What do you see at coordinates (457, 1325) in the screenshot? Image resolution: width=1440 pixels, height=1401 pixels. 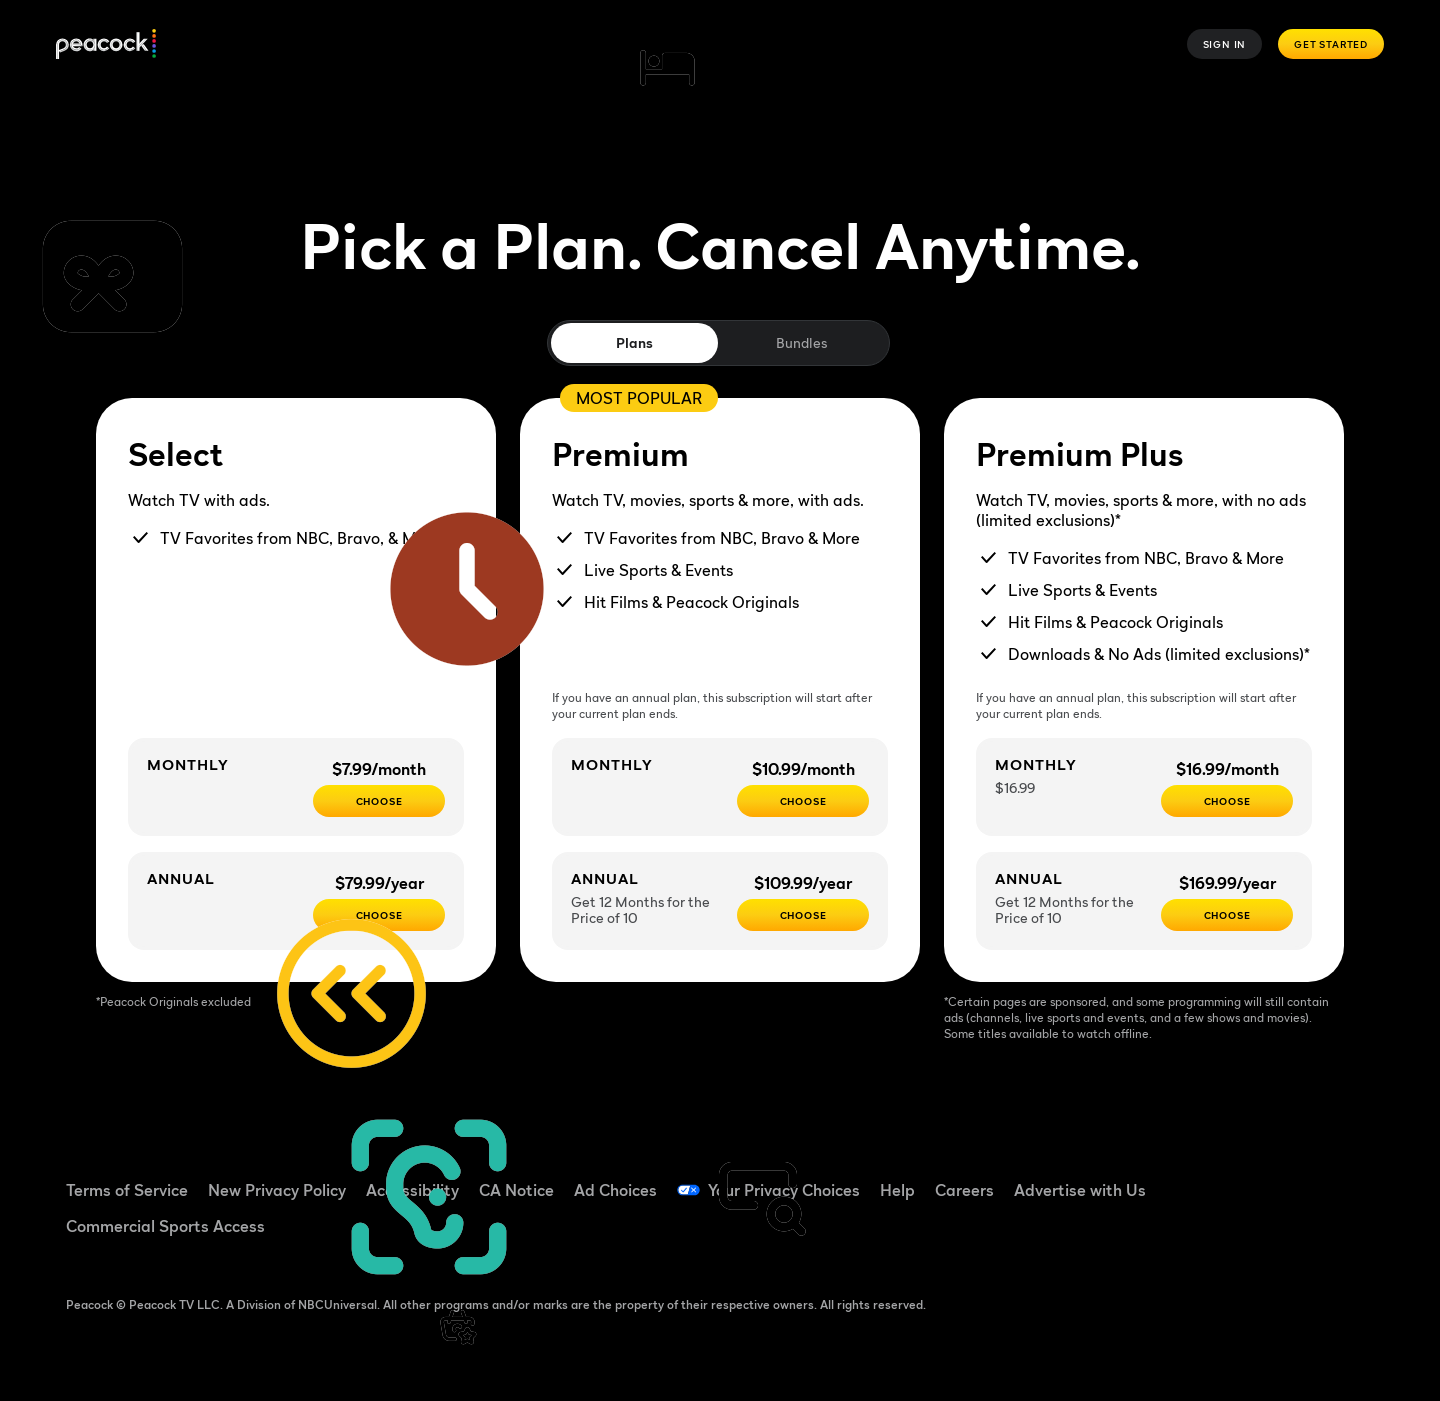 I see `add item to favorites from cart` at bounding box center [457, 1325].